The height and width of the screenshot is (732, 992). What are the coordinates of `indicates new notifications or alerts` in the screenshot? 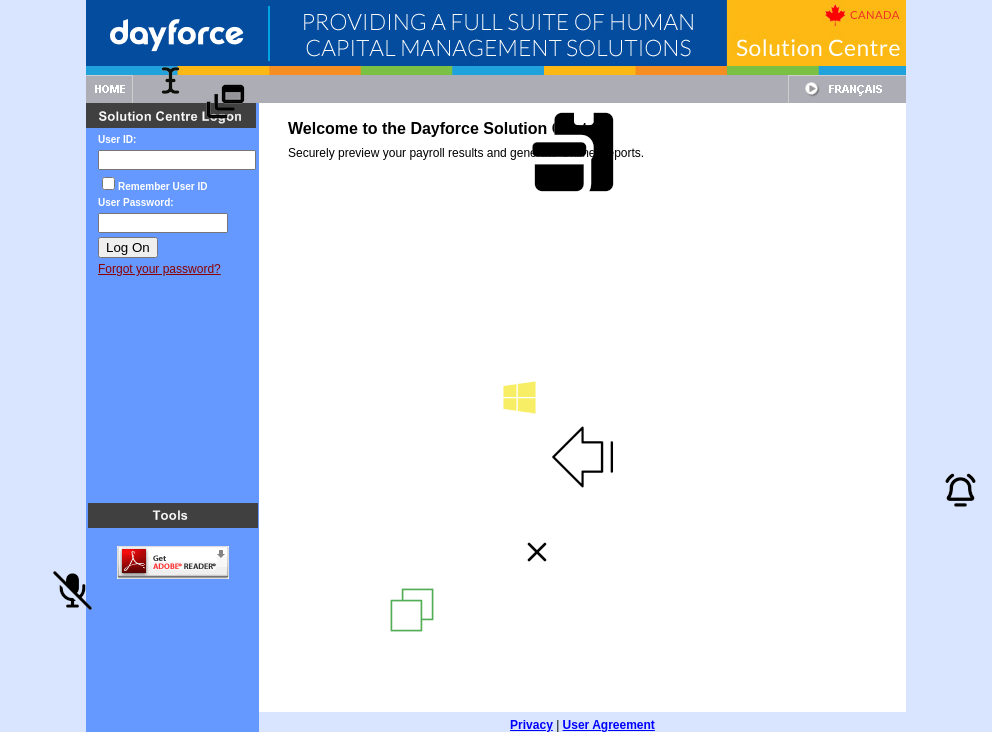 It's located at (960, 490).